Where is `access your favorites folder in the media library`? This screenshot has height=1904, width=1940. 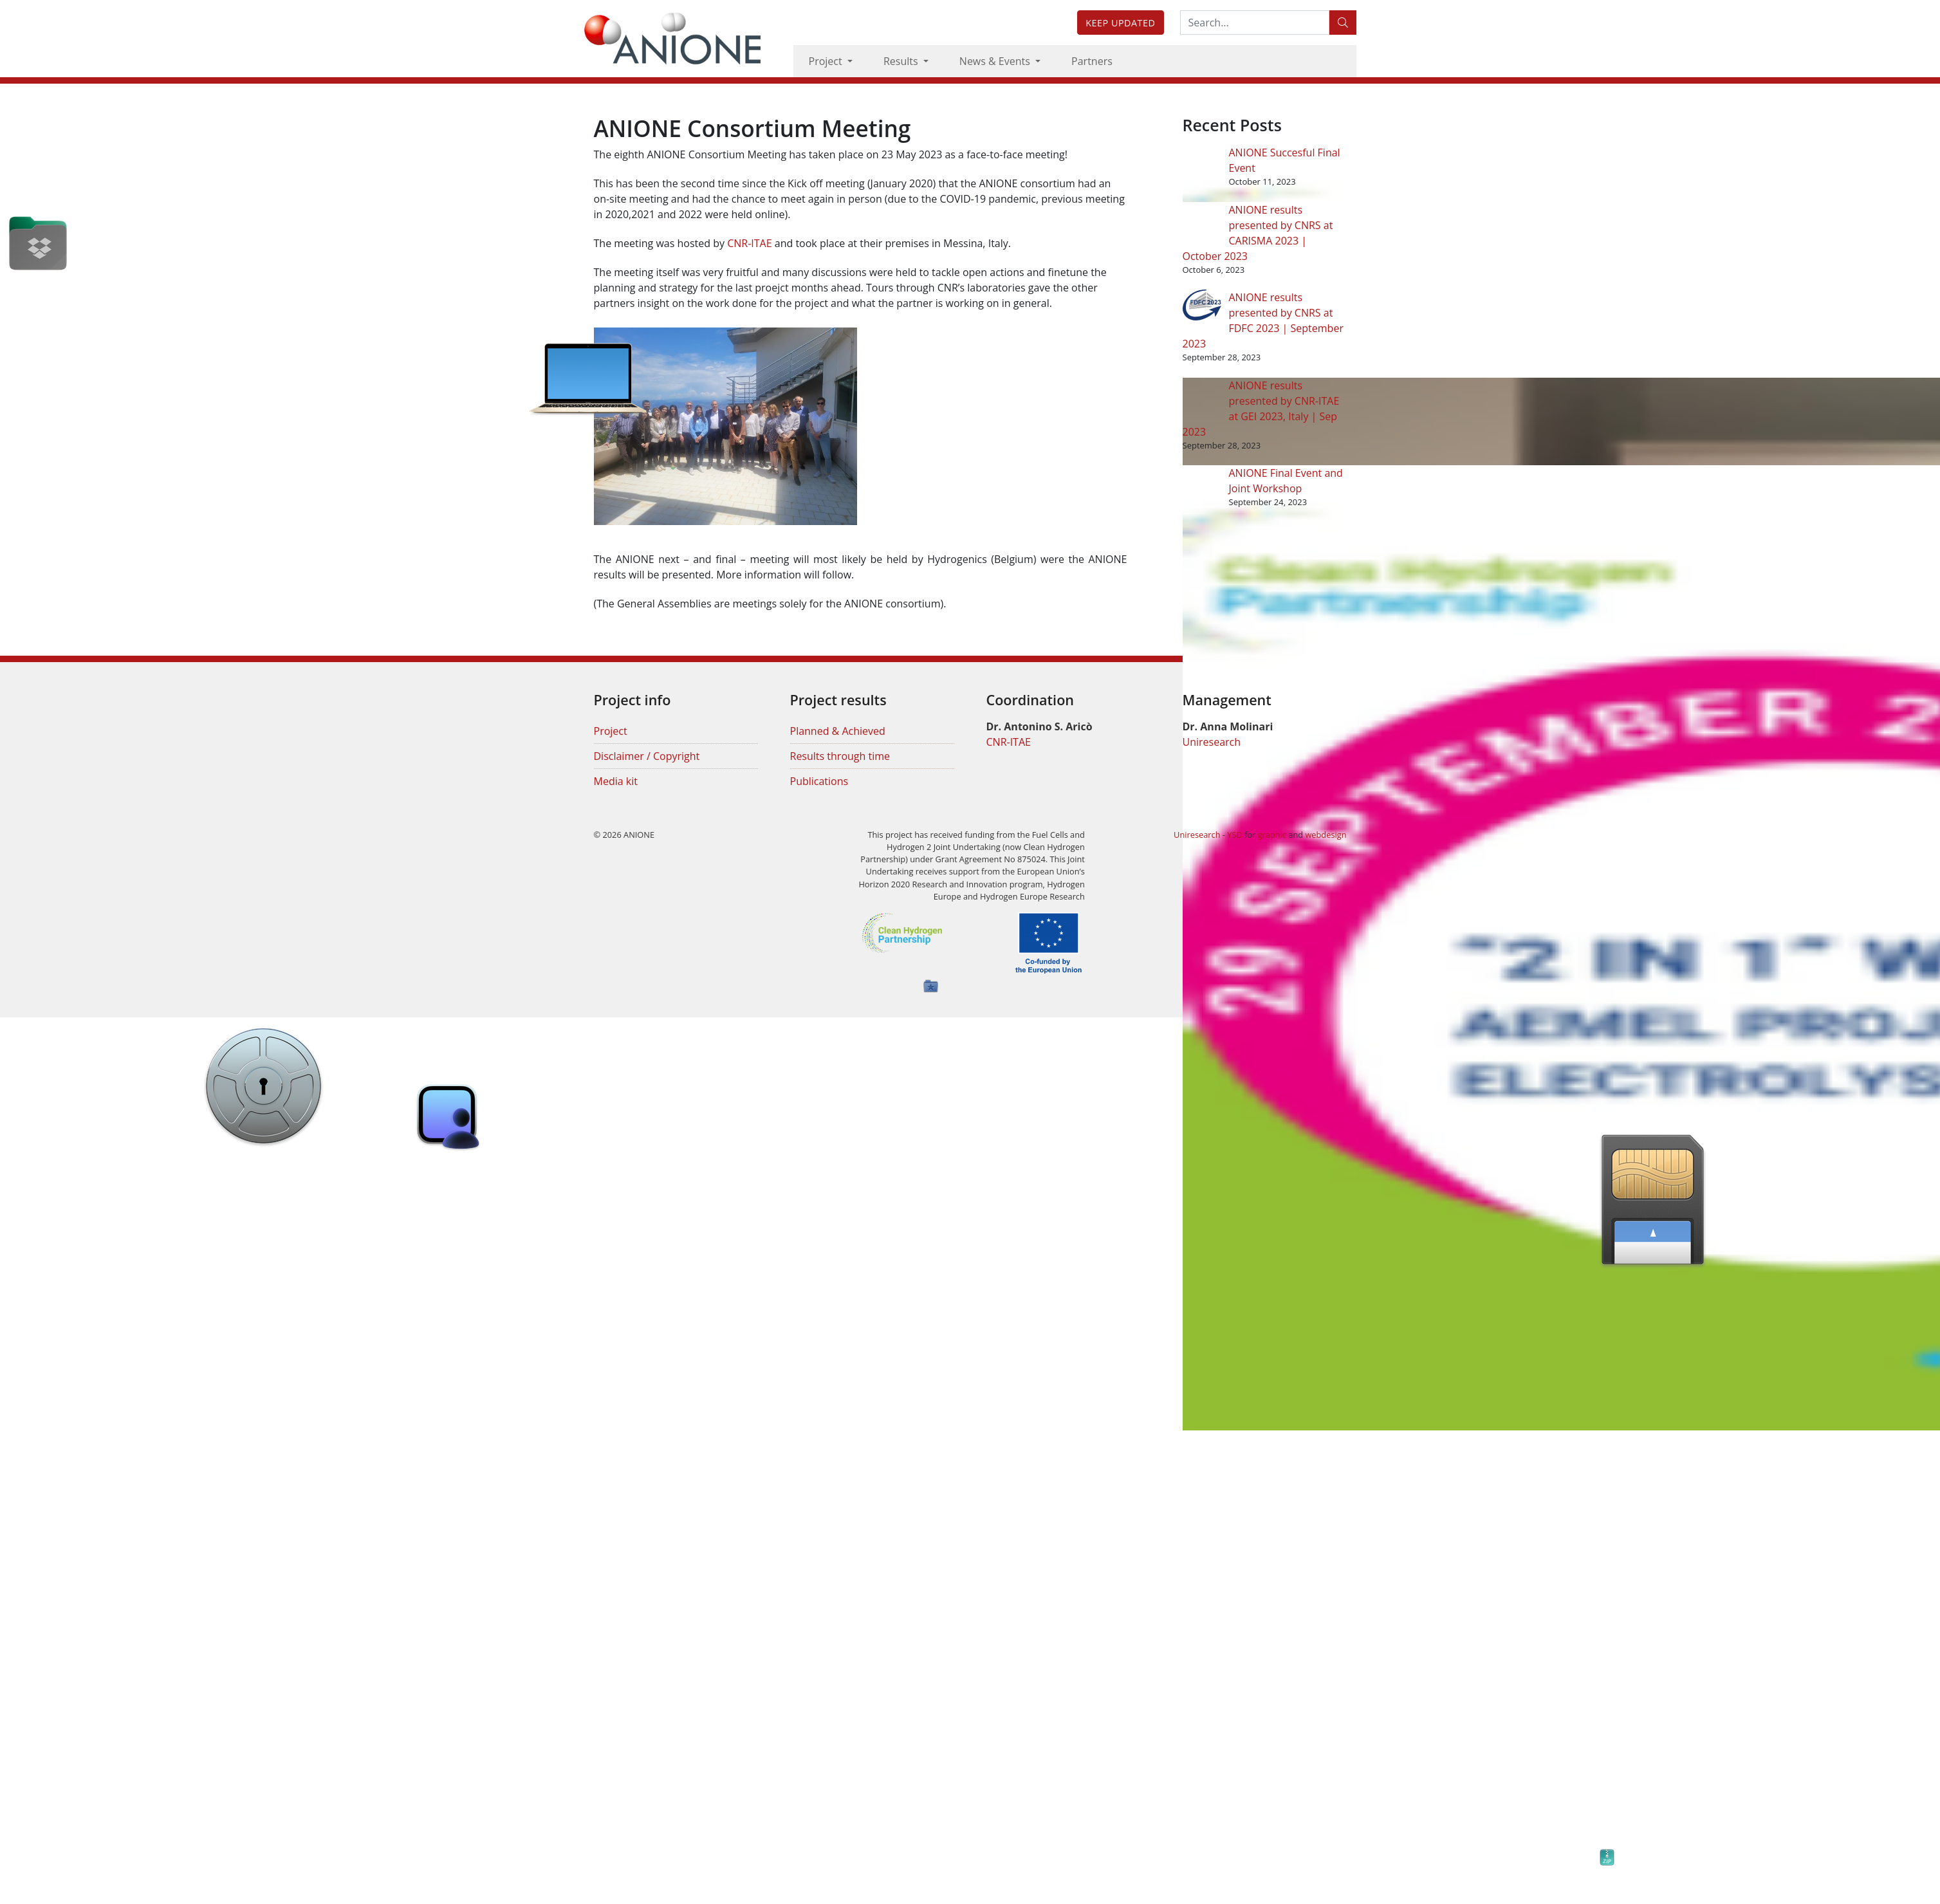
access your favorites folder in the media library is located at coordinates (930, 986).